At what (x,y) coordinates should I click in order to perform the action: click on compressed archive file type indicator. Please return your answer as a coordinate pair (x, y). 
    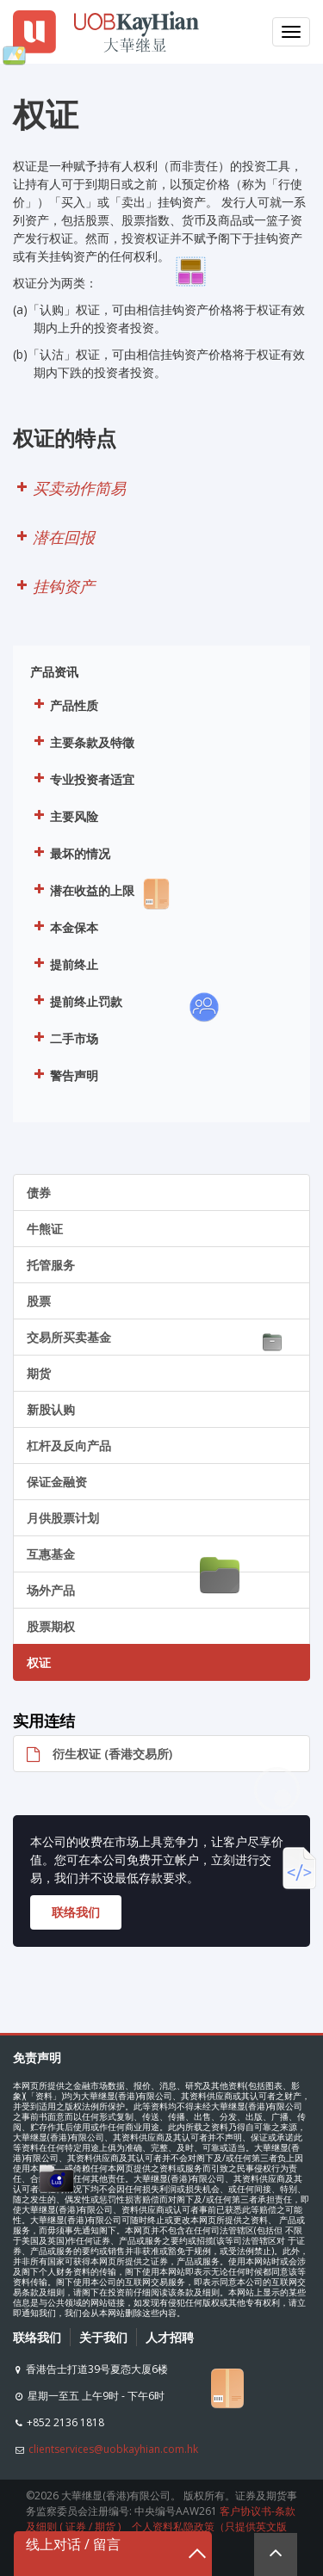
    Looking at the image, I should click on (227, 2388).